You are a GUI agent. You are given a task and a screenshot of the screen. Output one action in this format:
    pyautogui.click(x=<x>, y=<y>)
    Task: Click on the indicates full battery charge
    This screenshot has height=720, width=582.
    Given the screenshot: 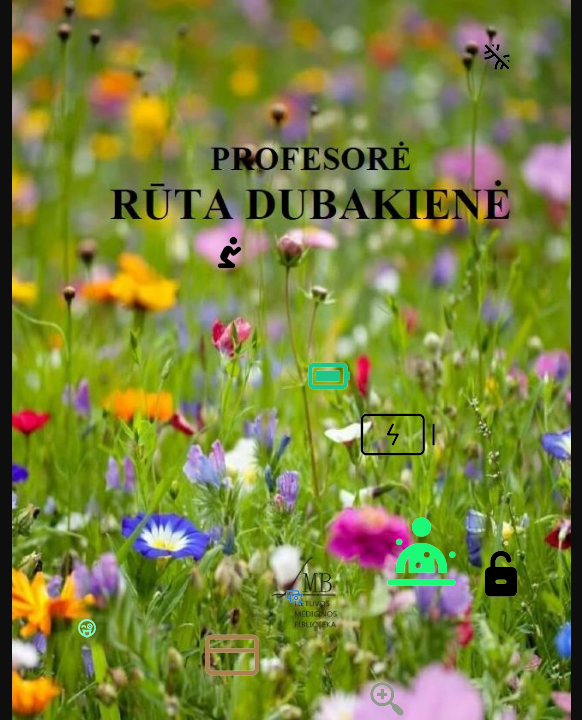 What is the action you would take?
    pyautogui.click(x=328, y=376)
    